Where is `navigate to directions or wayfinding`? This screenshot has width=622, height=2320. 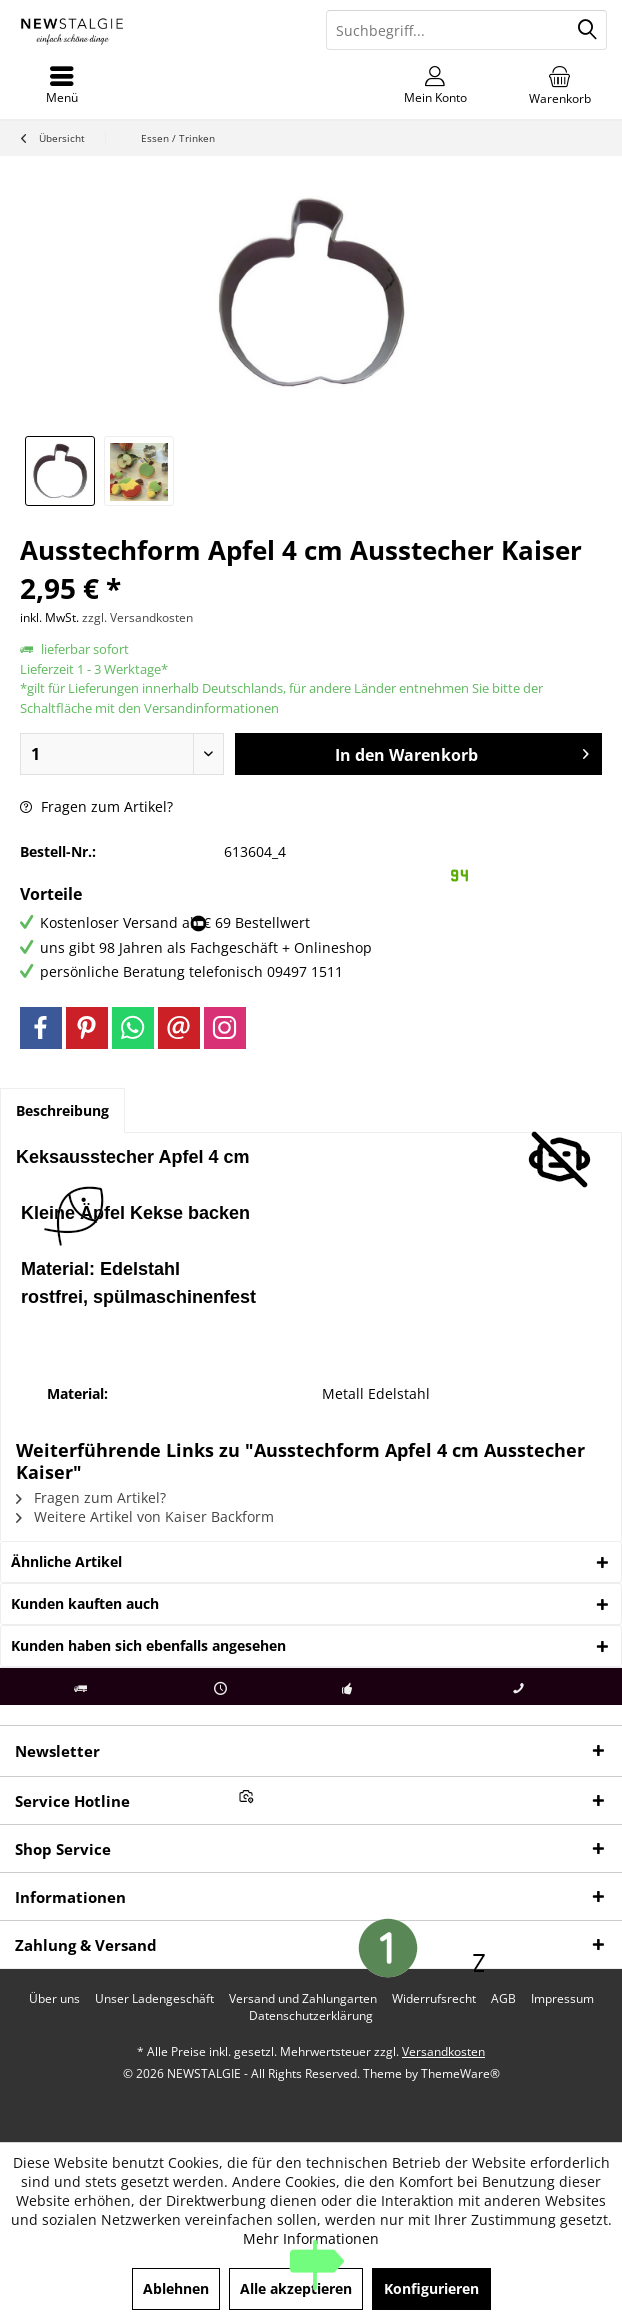 navigate to directions or wayfinding is located at coordinates (315, 2265).